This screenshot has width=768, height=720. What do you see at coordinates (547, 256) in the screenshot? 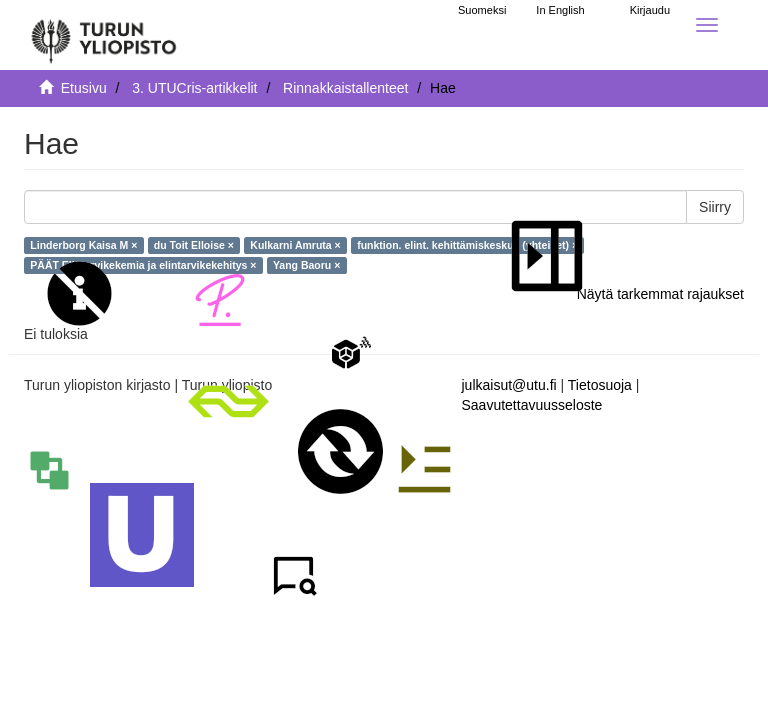
I see `expand or show the sidebar panel` at bounding box center [547, 256].